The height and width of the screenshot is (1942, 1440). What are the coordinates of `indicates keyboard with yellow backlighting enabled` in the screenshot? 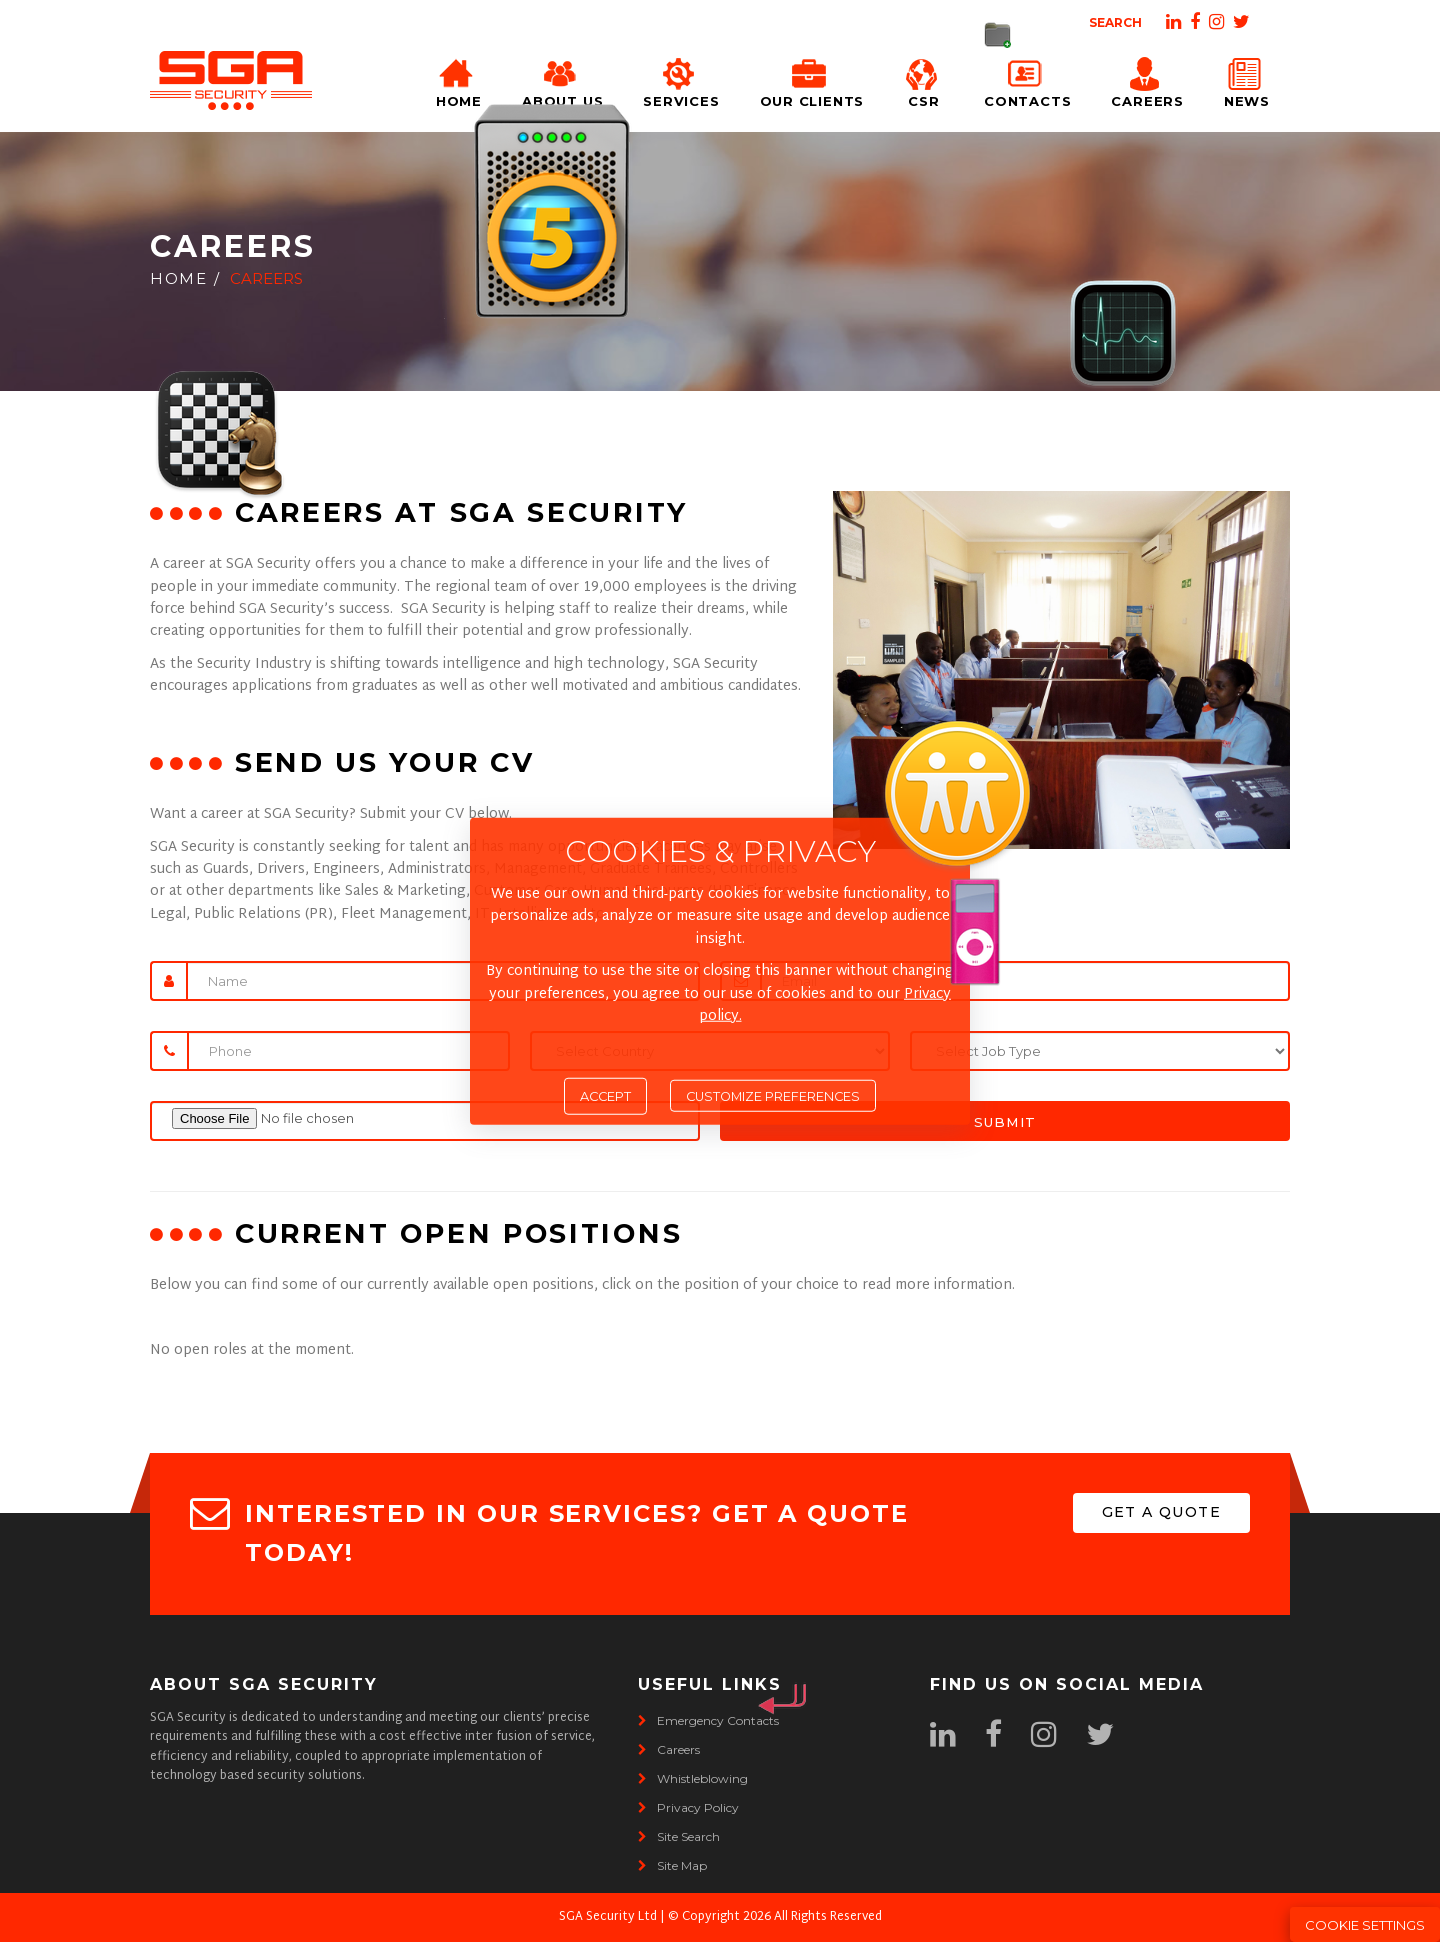 It's located at (856, 661).